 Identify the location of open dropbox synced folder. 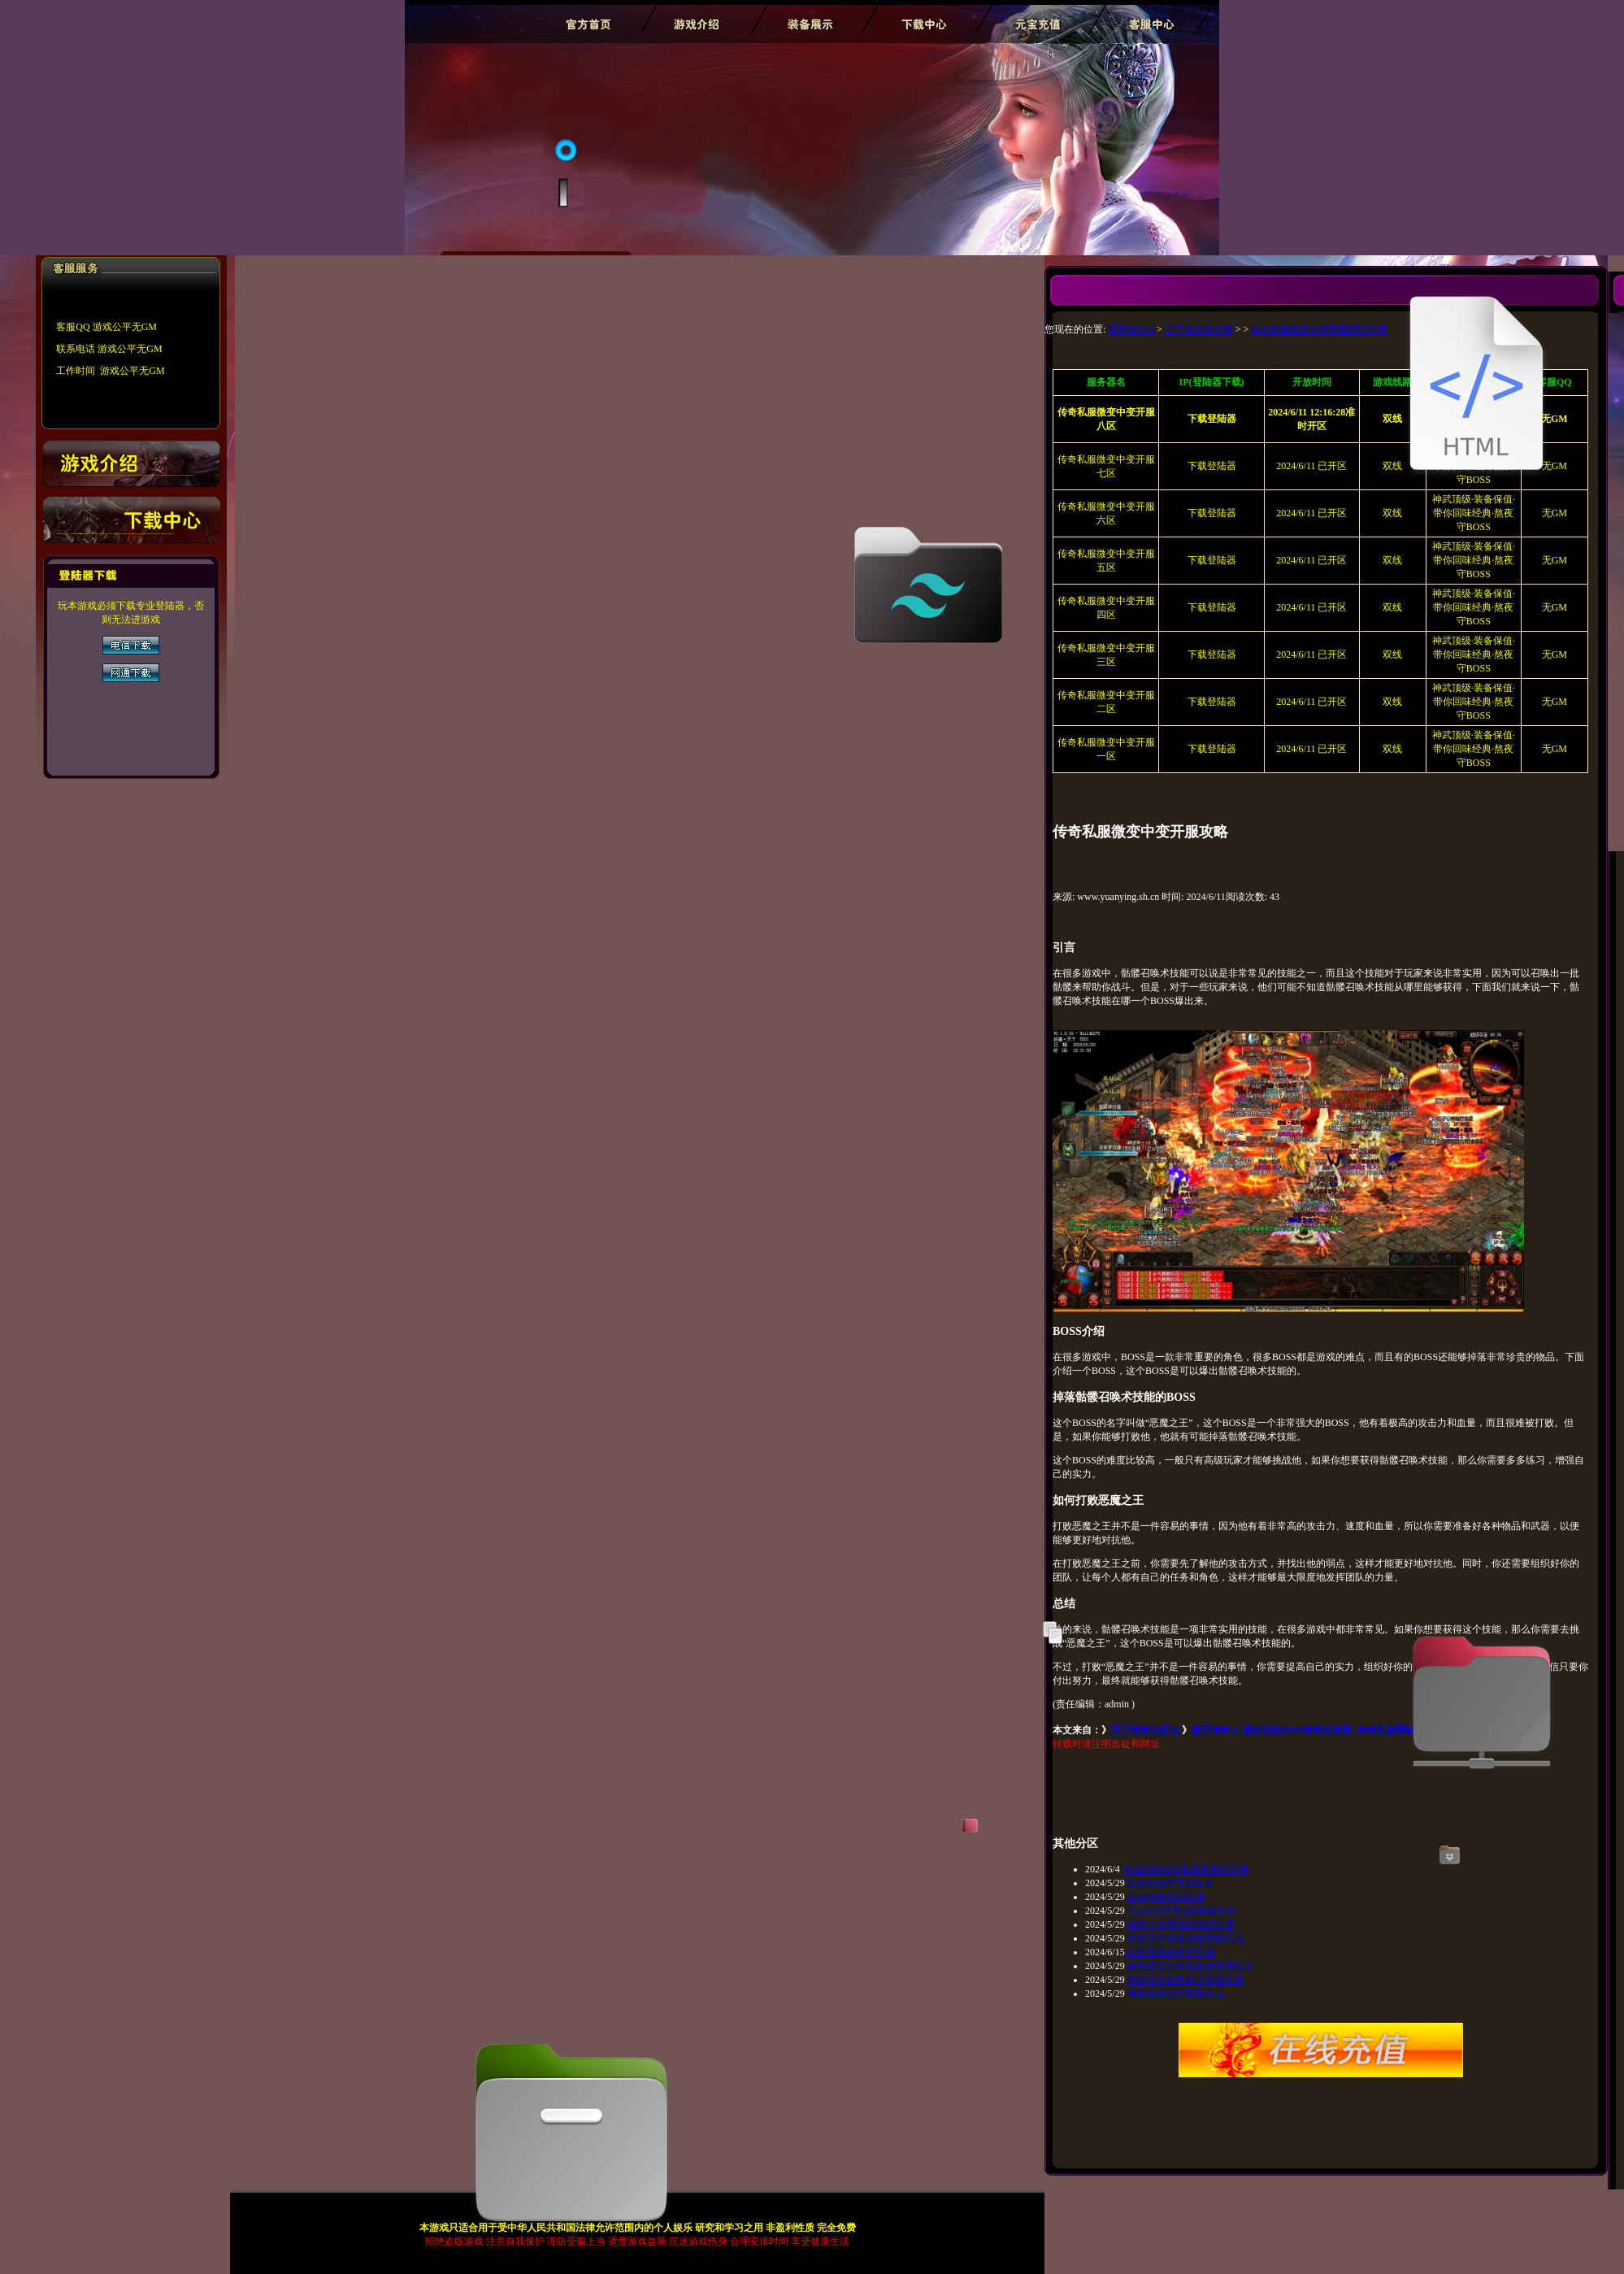
(1449, 1854).